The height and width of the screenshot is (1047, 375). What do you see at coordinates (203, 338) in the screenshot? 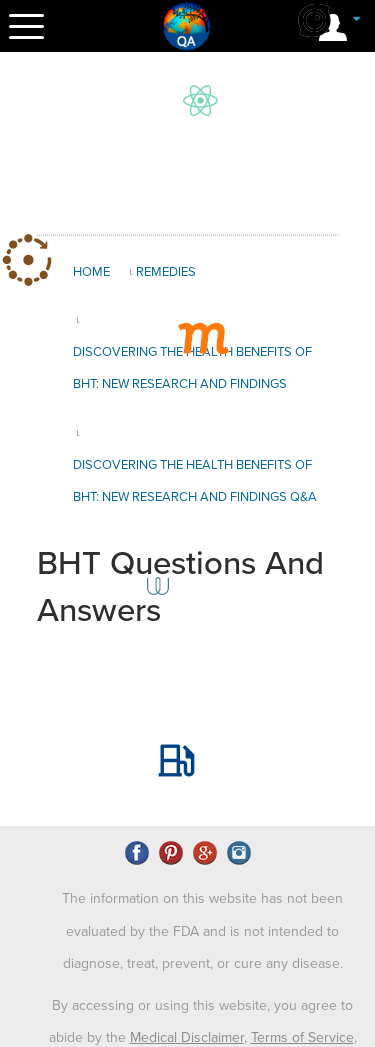
I see `open mojeek search engine` at bounding box center [203, 338].